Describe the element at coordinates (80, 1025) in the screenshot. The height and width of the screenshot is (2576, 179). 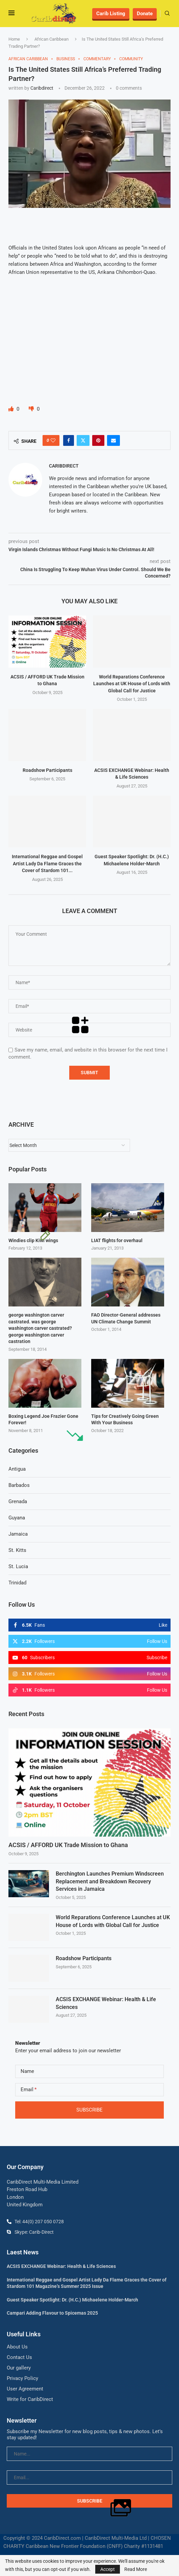
I see `access app drawer or menu` at that location.